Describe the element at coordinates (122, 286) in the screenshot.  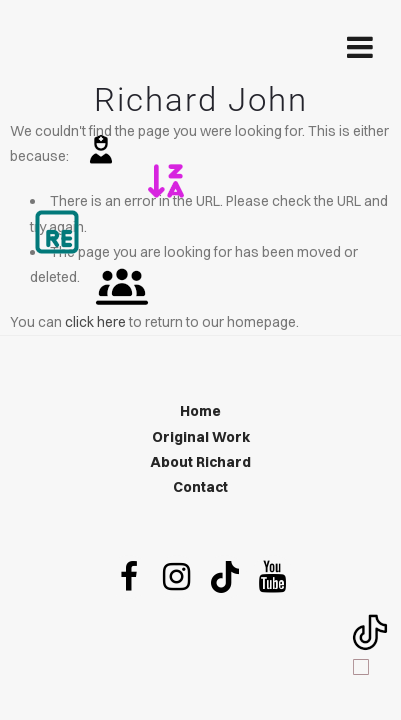
I see `view all team members or users` at that location.